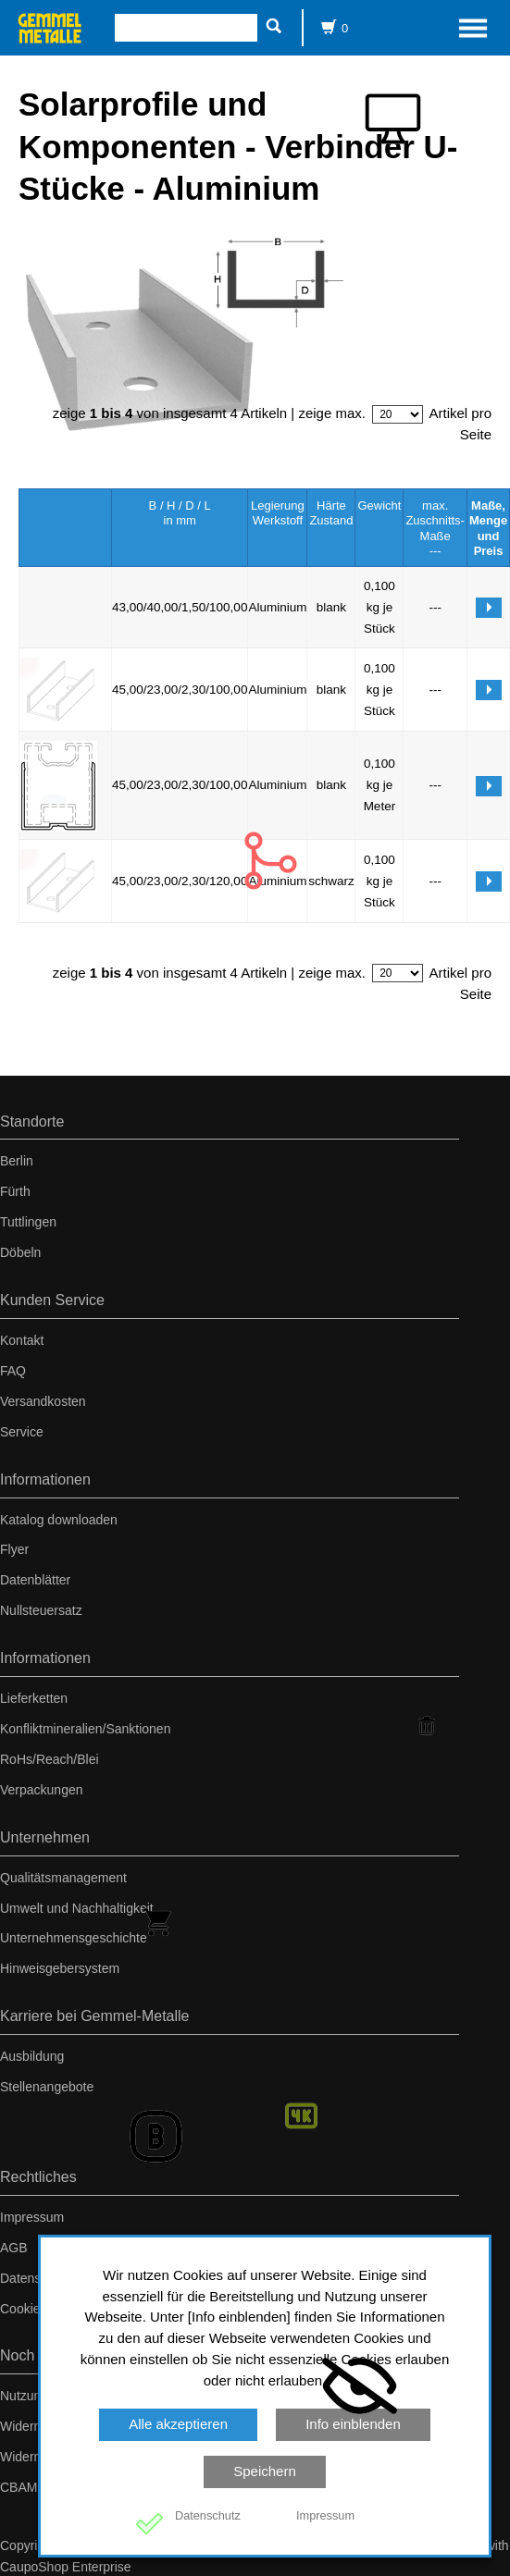 This screenshot has width=510, height=2576. Describe the element at coordinates (301, 2115) in the screenshot. I see `indicates 4K resolution video quality` at that location.